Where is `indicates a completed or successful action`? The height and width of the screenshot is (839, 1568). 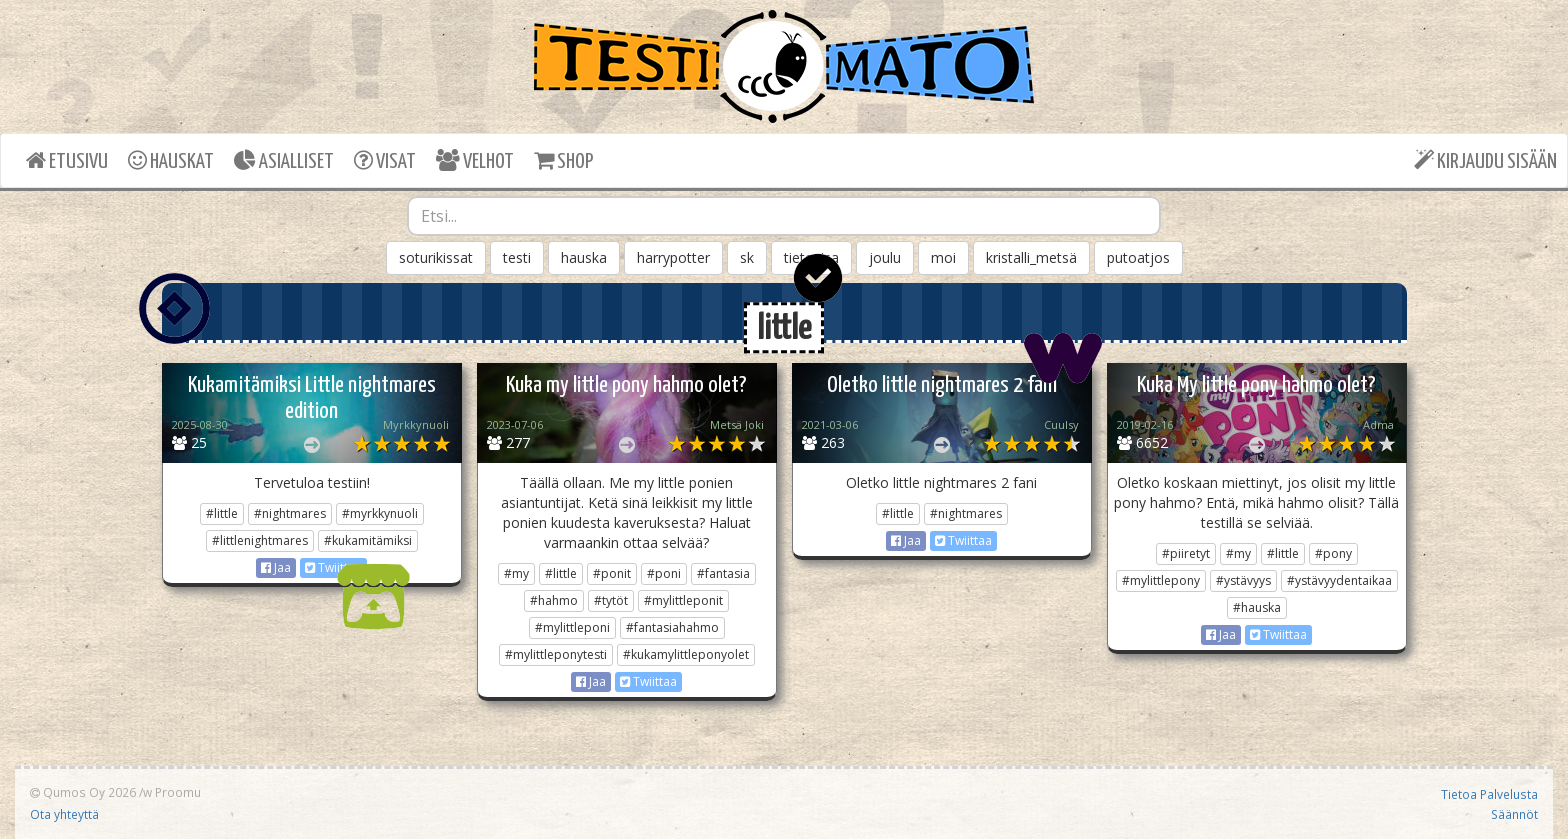 indicates a completed or successful action is located at coordinates (818, 278).